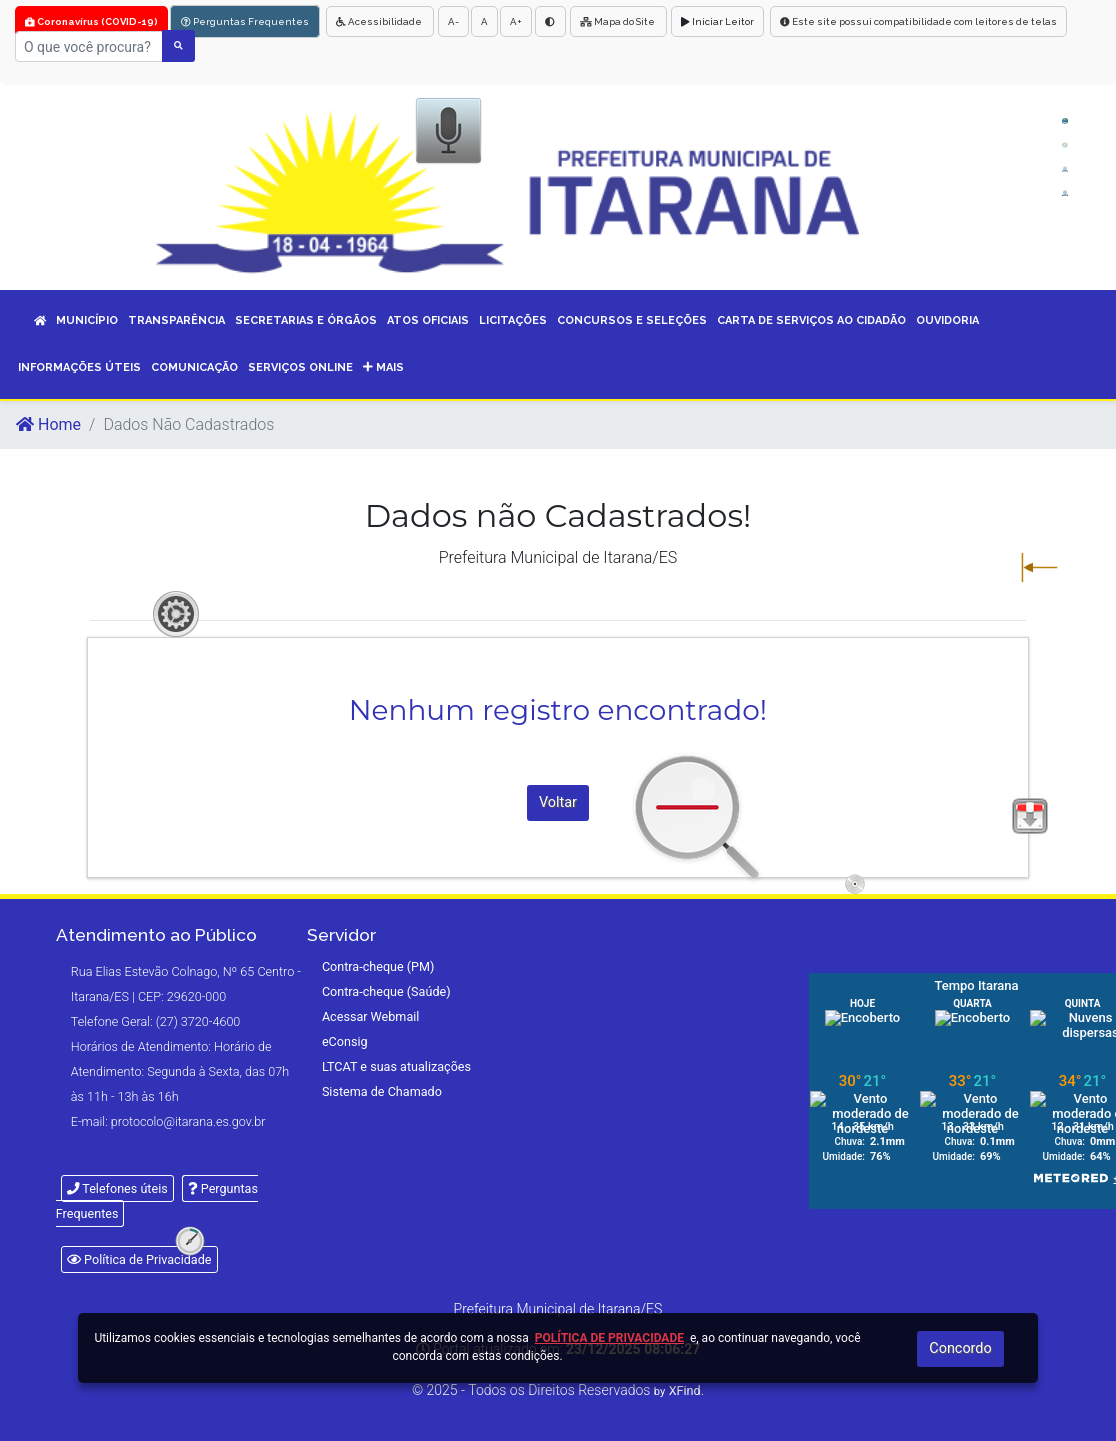 This screenshot has width=1116, height=1441. What do you see at coordinates (176, 614) in the screenshot?
I see `view or edit item properties` at bounding box center [176, 614].